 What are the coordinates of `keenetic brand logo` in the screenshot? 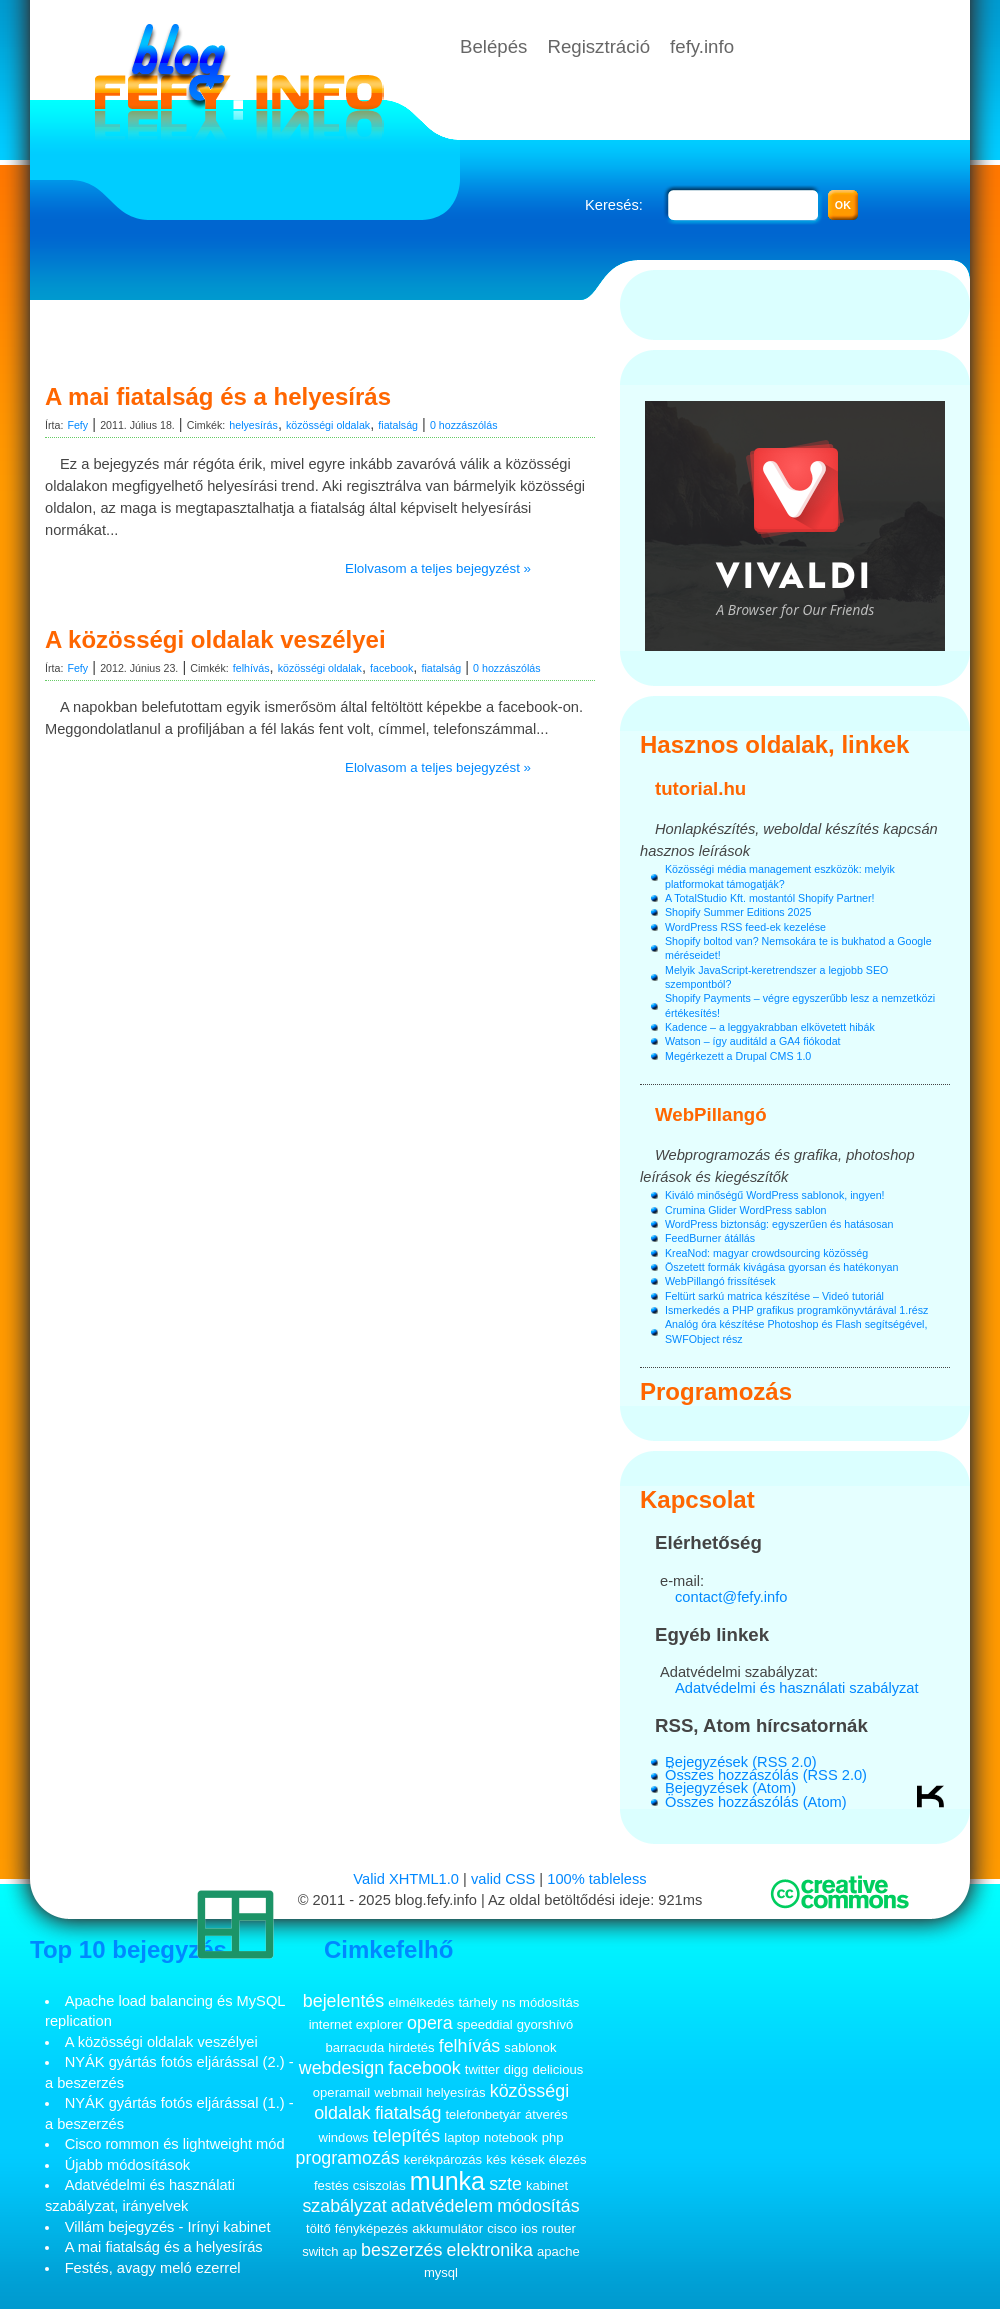 It's located at (930, 1796).